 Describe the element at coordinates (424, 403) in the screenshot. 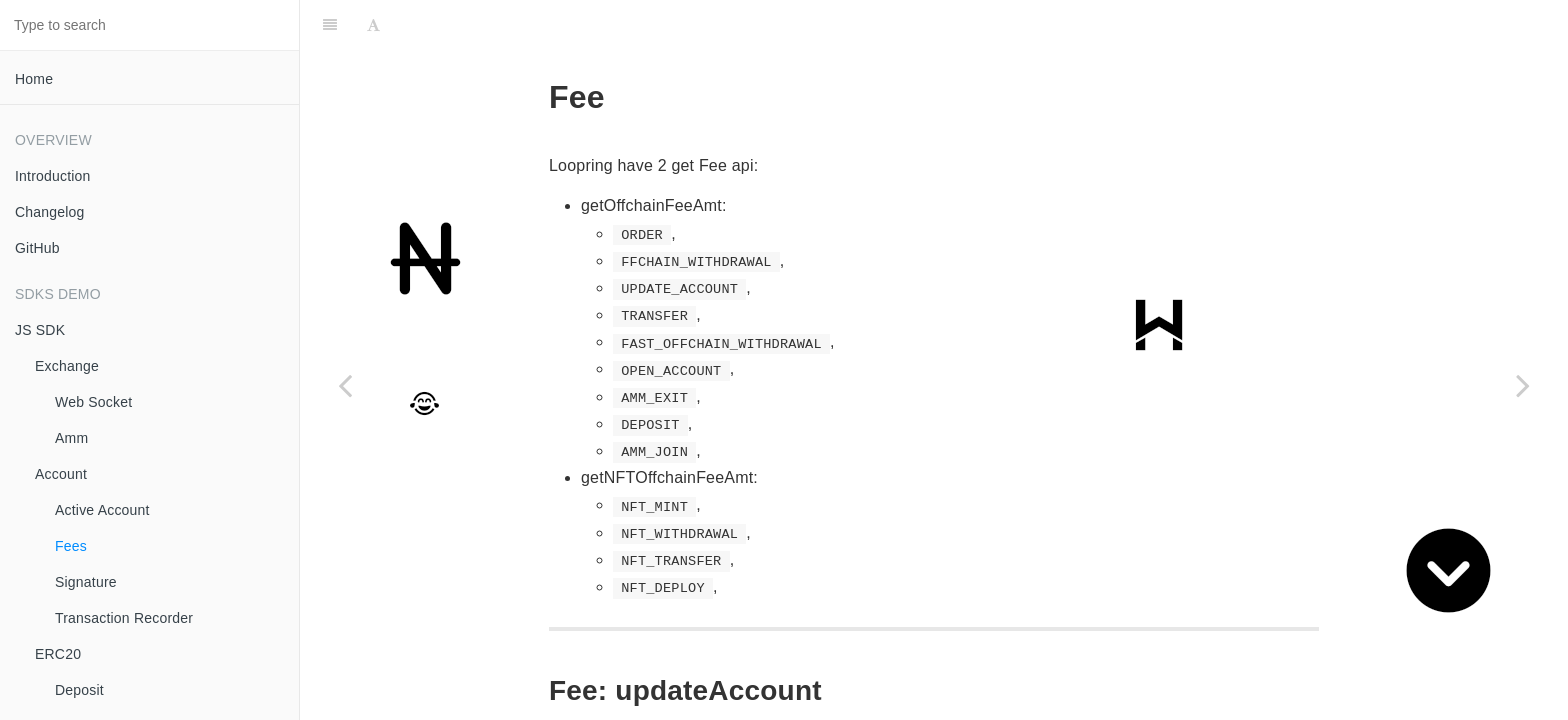

I see `react with a laughing emoji` at that location.